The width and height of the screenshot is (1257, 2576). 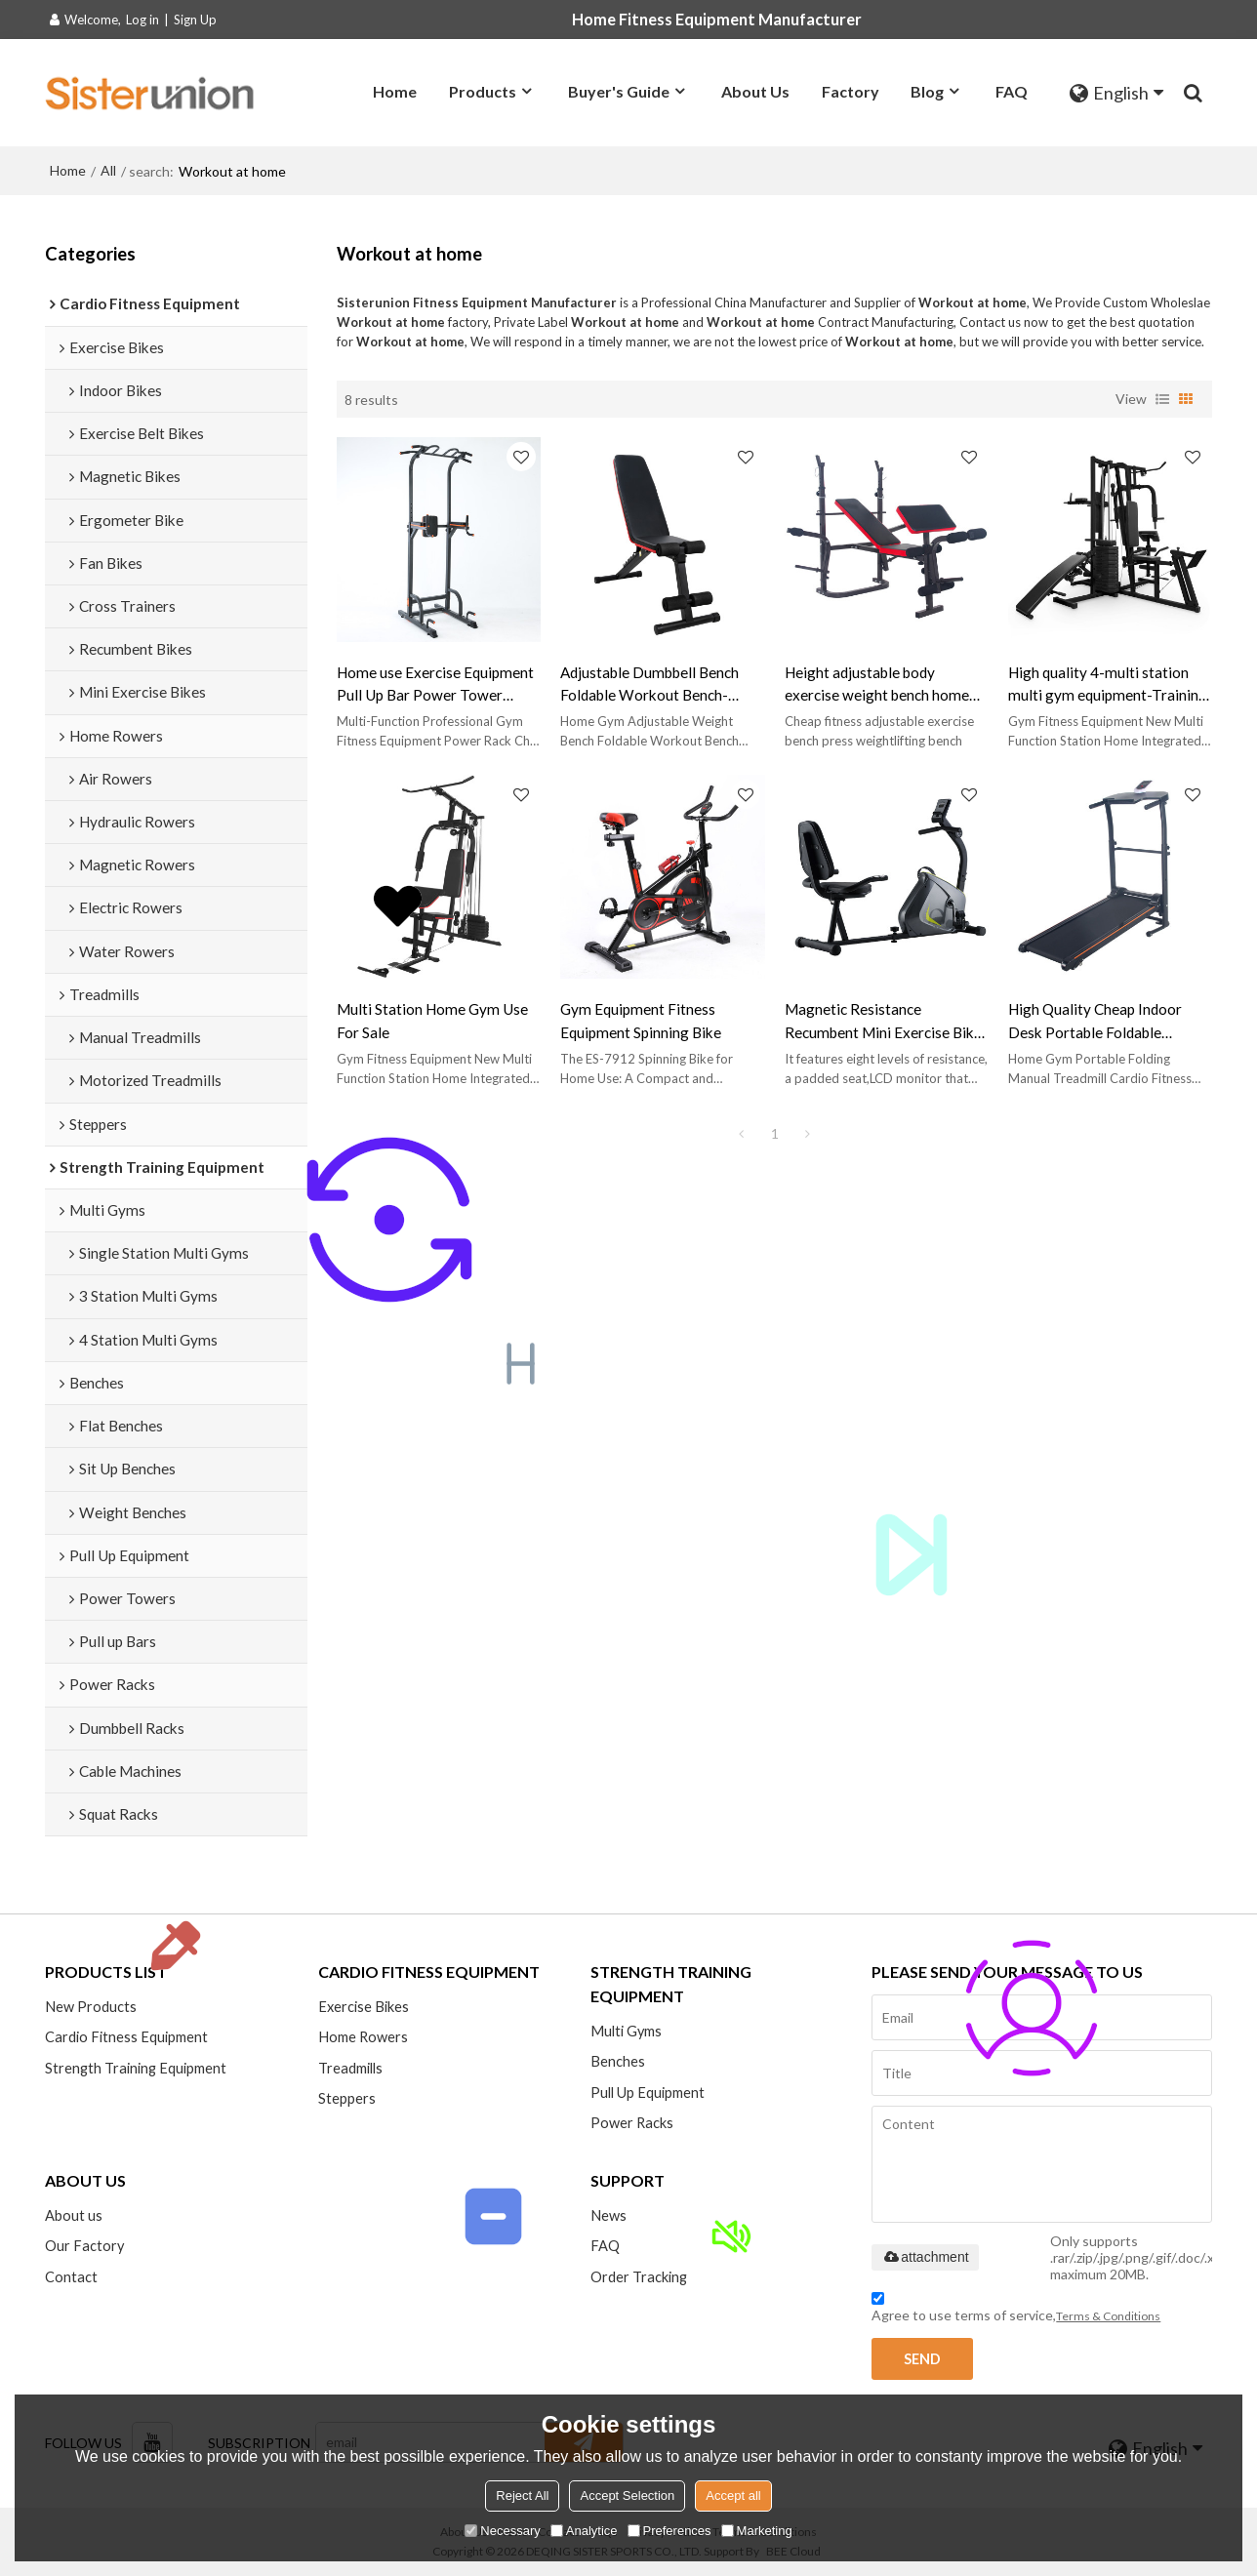 I want to click on remove or delete an item, so click(x=493, y=2216).